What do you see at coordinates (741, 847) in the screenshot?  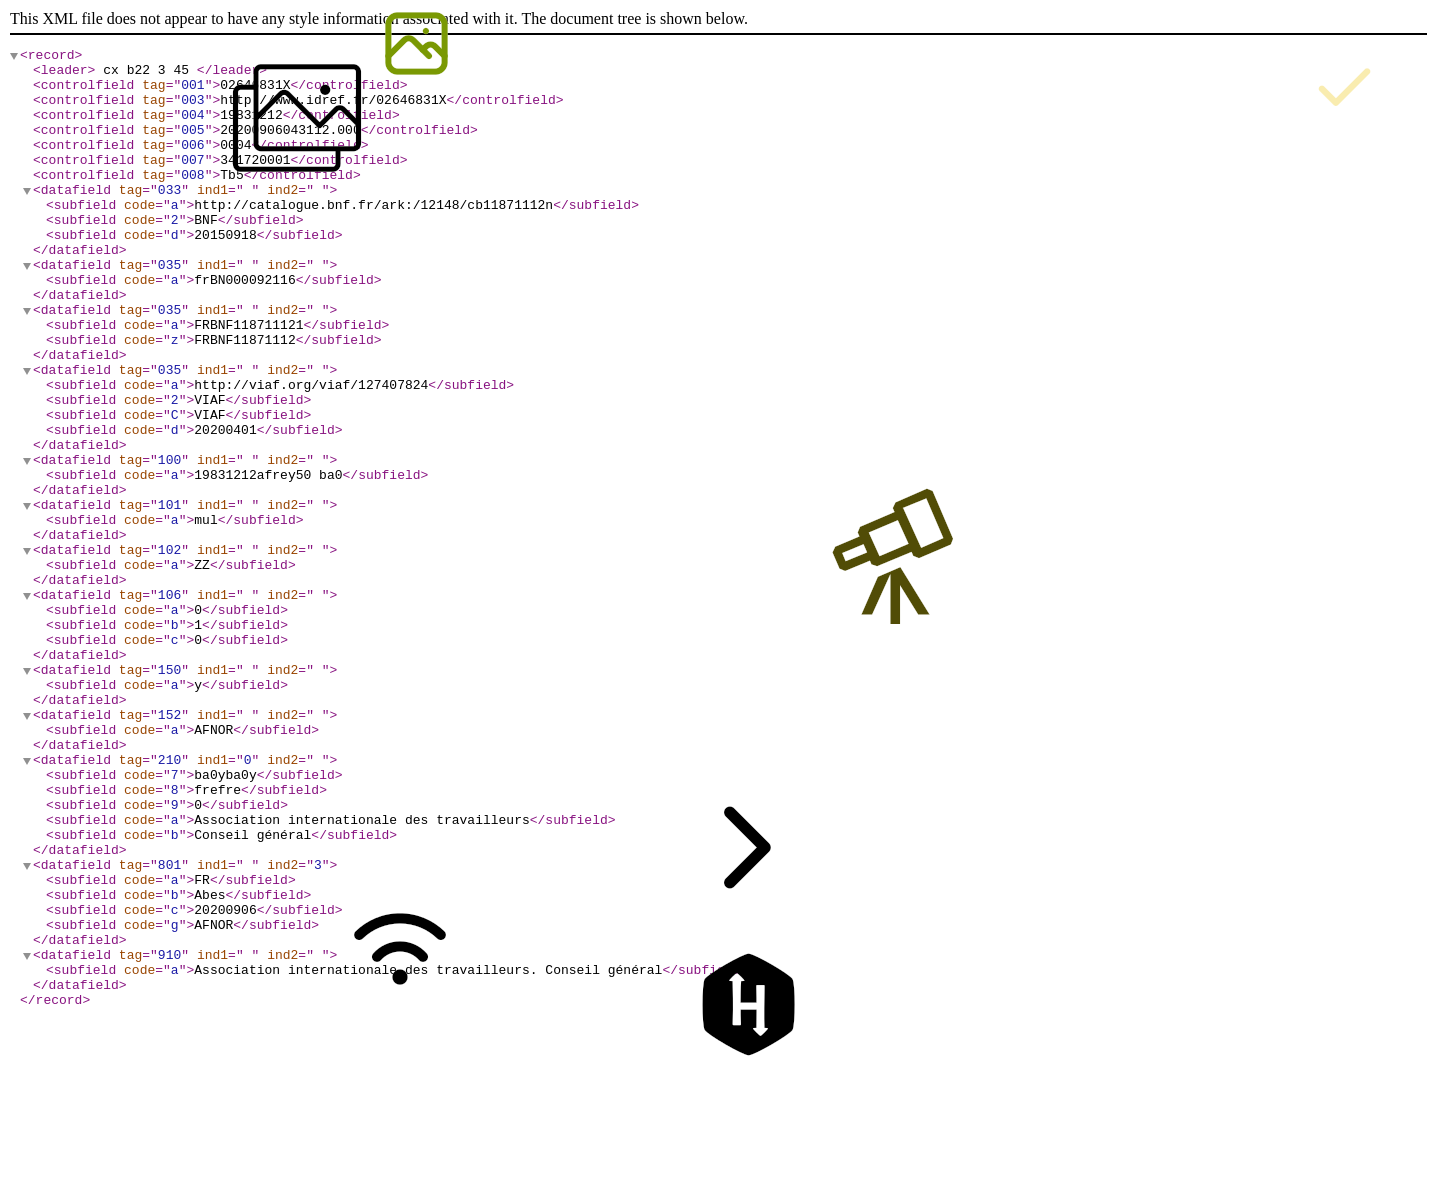 I see `navigate to the next item or screen` at bounding box center [741, 847].